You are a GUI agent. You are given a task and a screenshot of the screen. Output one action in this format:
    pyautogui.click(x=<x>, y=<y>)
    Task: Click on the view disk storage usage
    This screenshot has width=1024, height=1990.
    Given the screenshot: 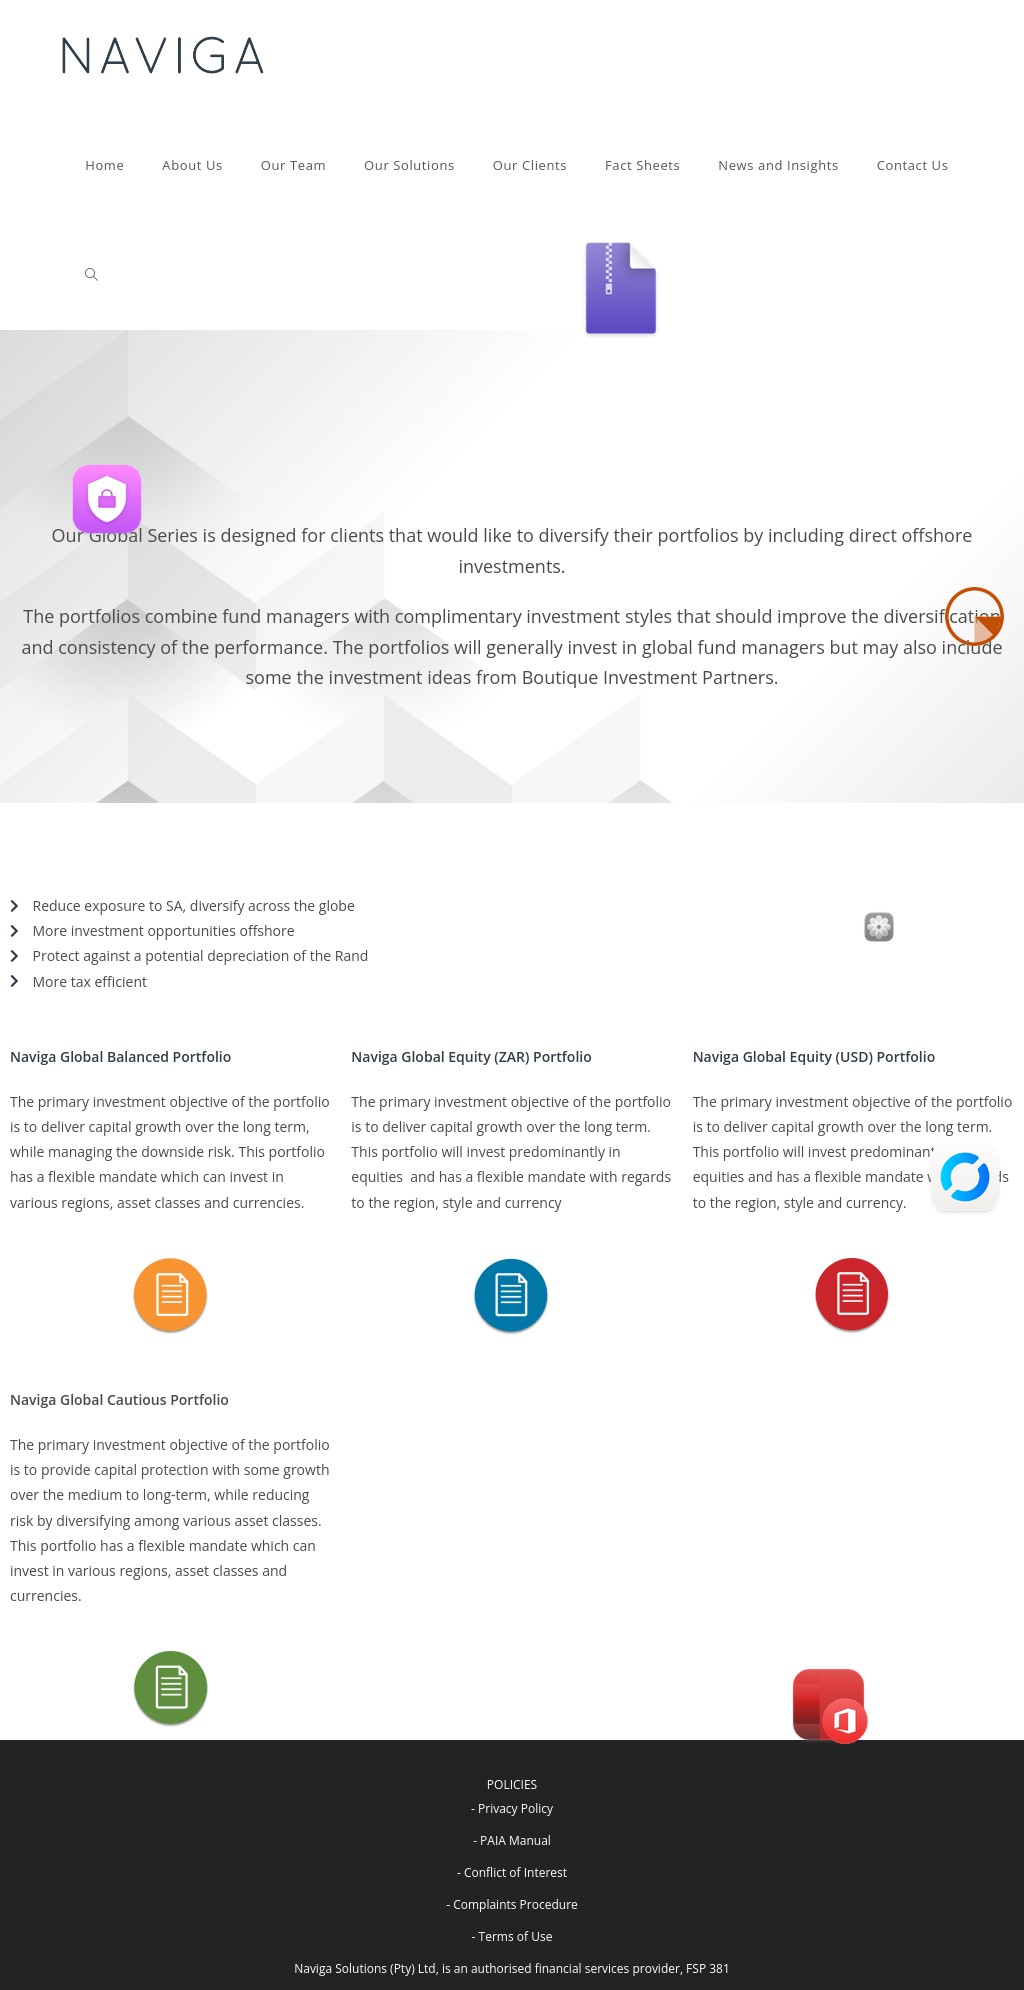 What is the action you would take?
    pyautogui.click(x=974, y=616)
    